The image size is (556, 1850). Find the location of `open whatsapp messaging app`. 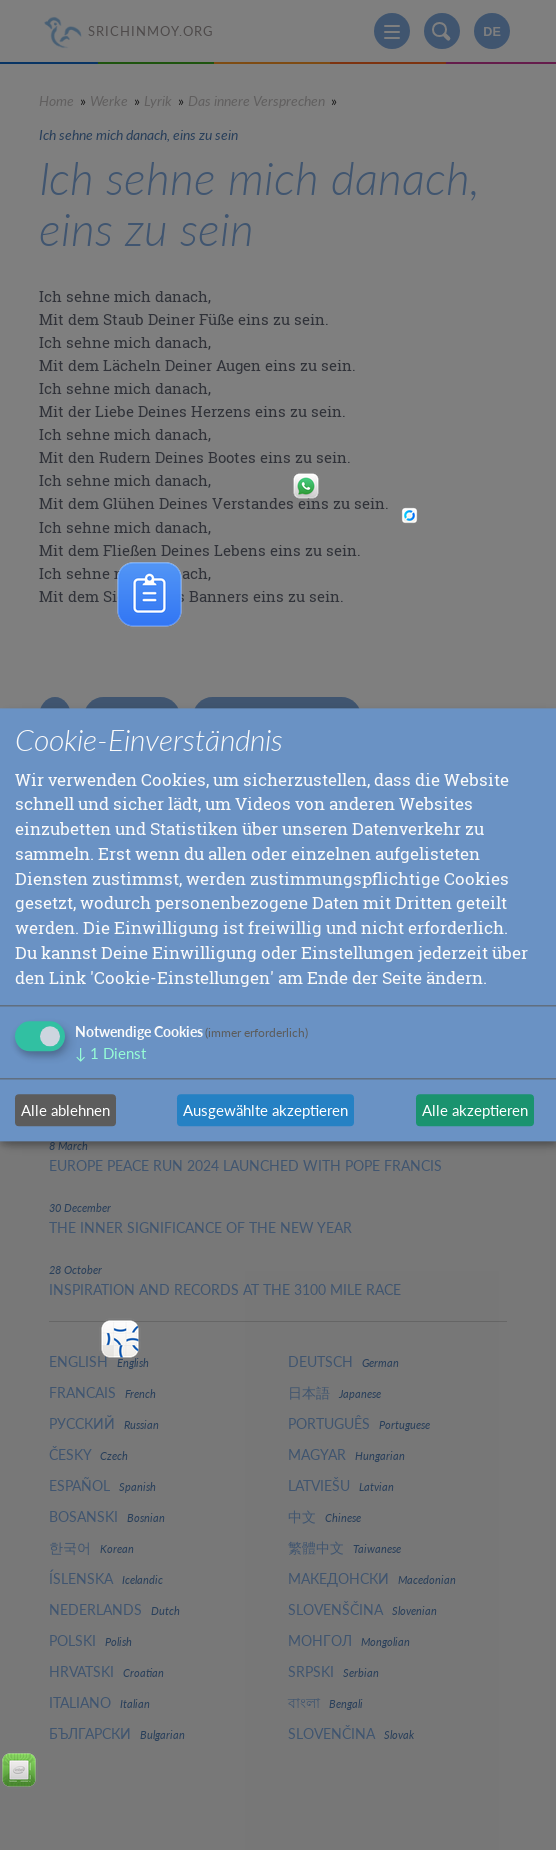

open whatsapp messaging app is located at coordinates (306, 486).